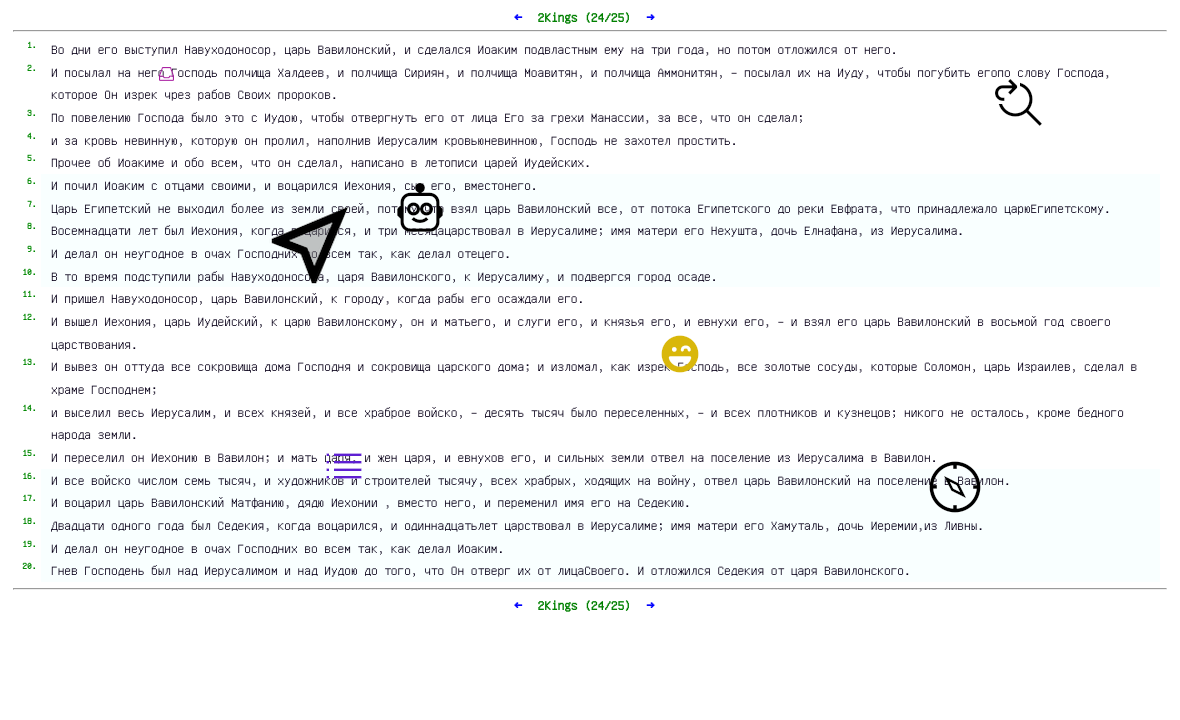  What do you see at coordinates (680, 354) in the screenshot?
I see `add a fun or playful reaction to a message` at bounding box center [680, 354].